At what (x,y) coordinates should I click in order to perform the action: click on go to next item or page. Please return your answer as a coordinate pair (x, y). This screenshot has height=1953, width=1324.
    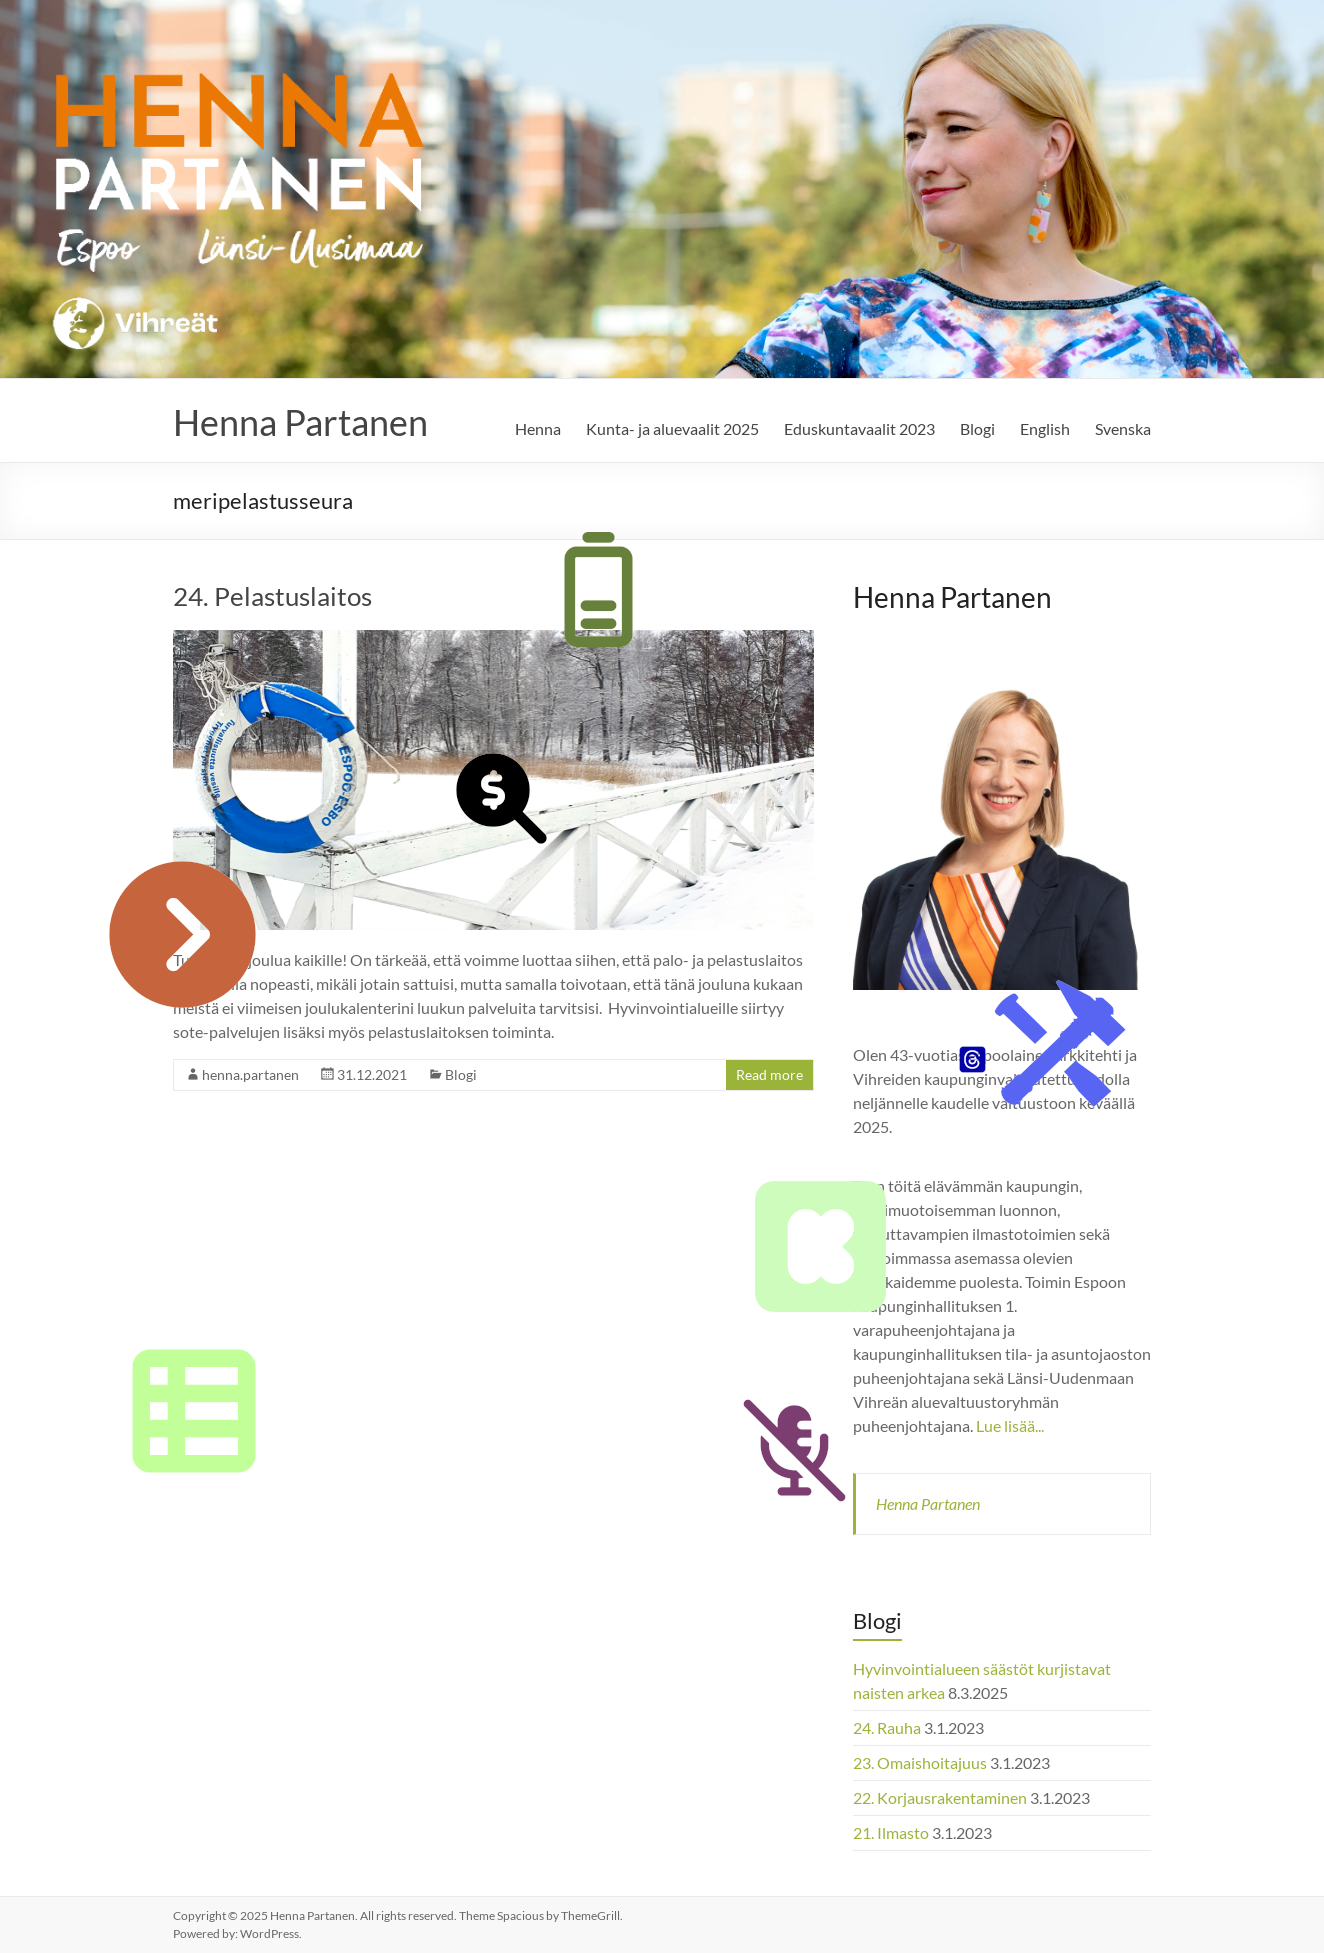
    Looking at the image, I should click on (182, 934).